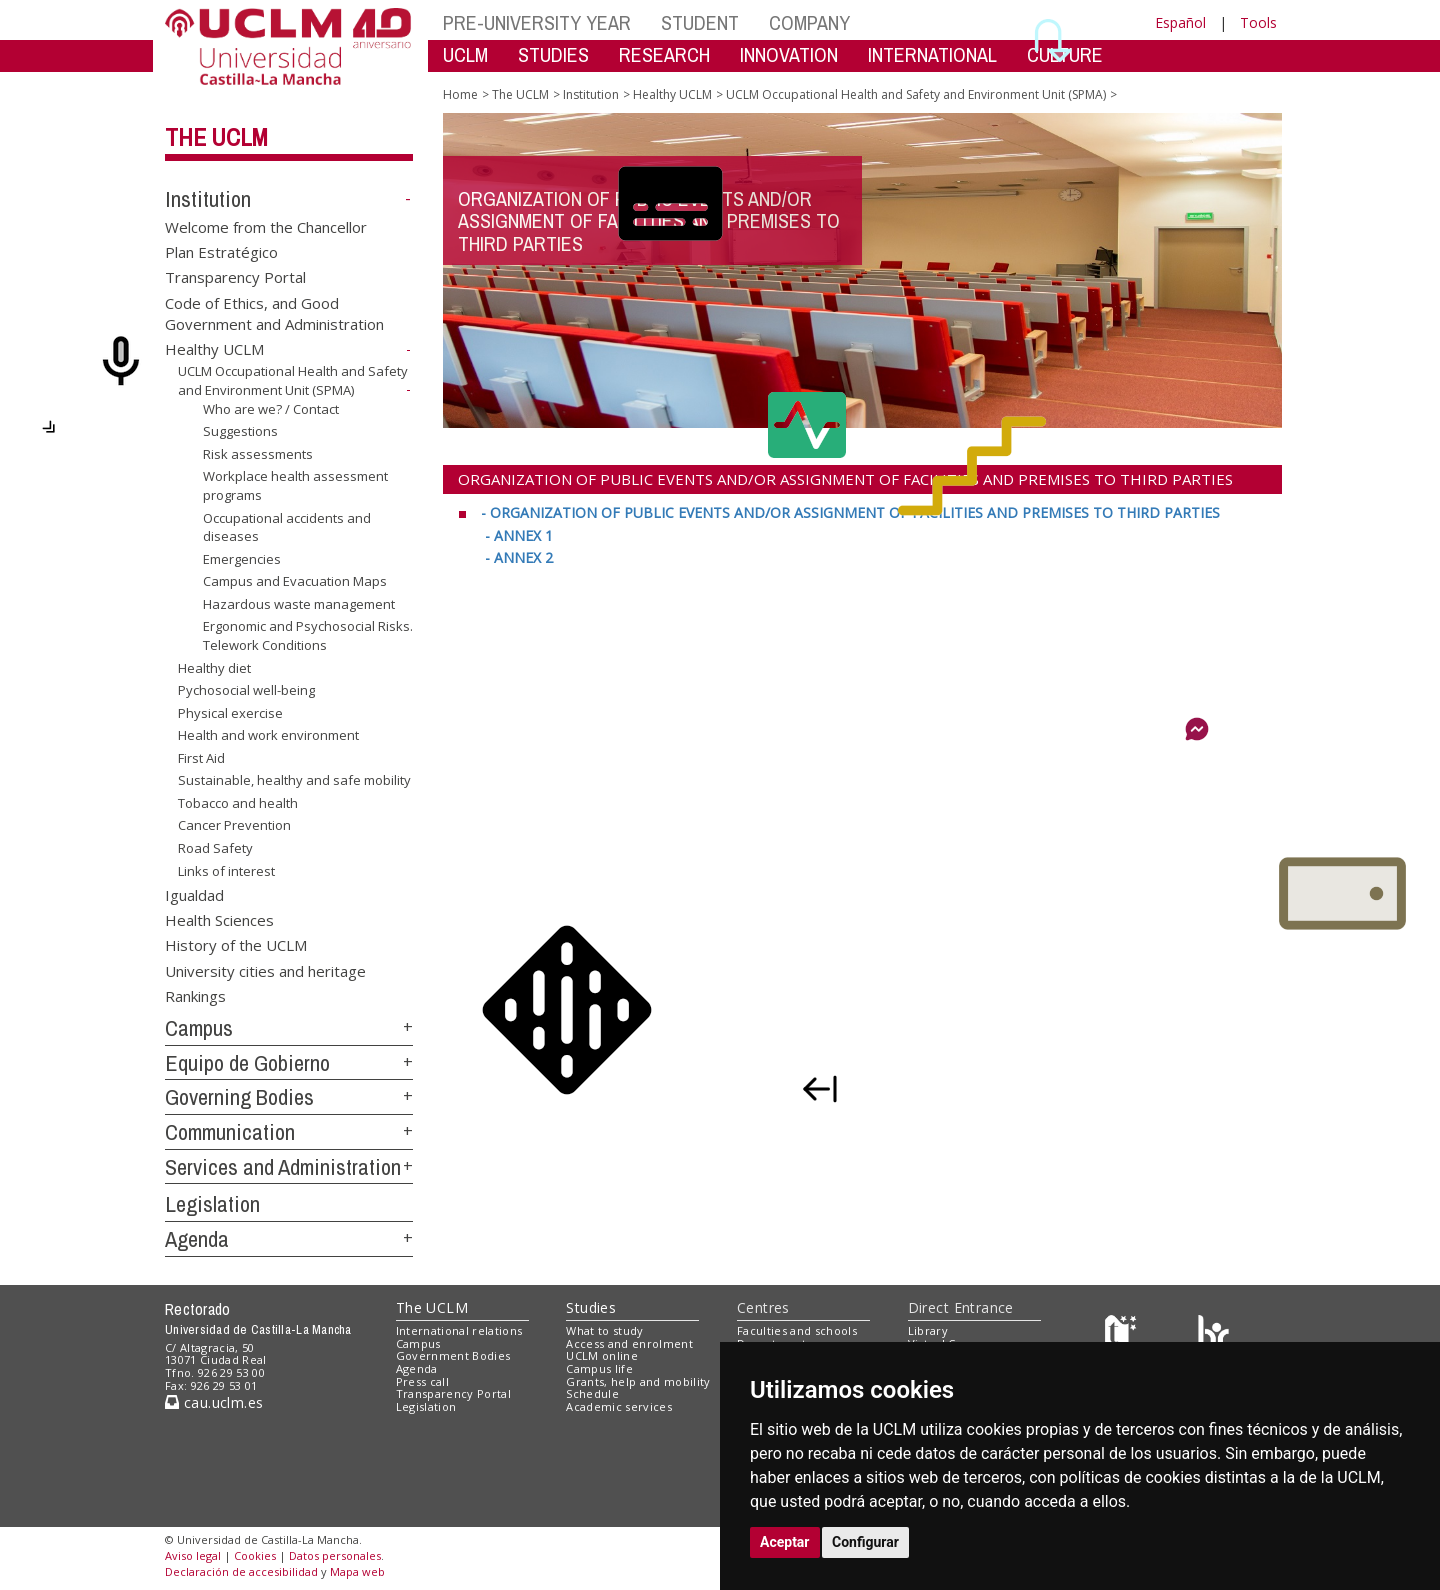  What do you see at coordinates (1051, 40) in the screenshot?
I see `redo or repeat last action` at bounding box center [1051, 40].